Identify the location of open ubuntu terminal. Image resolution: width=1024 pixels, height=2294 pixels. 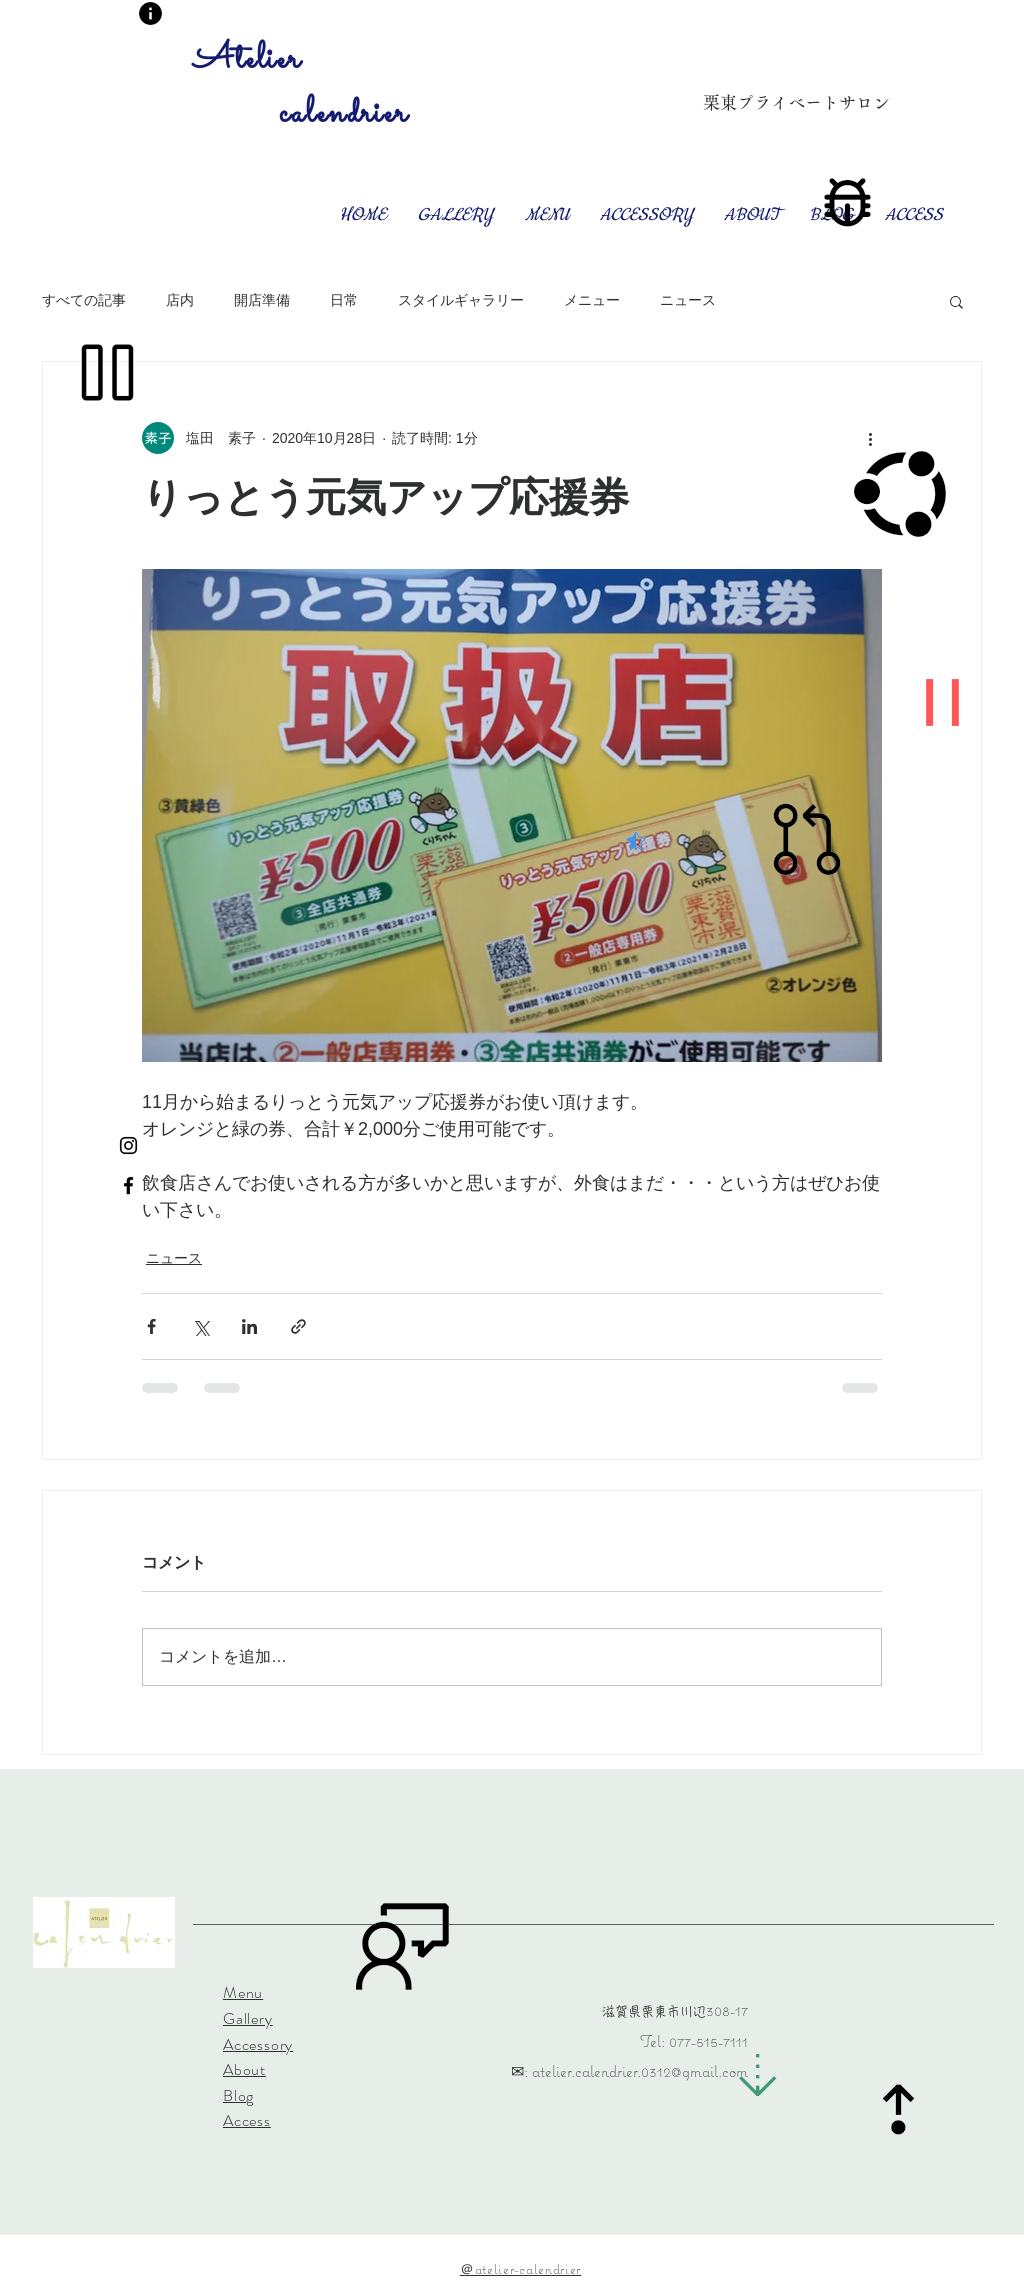
(903, 494).